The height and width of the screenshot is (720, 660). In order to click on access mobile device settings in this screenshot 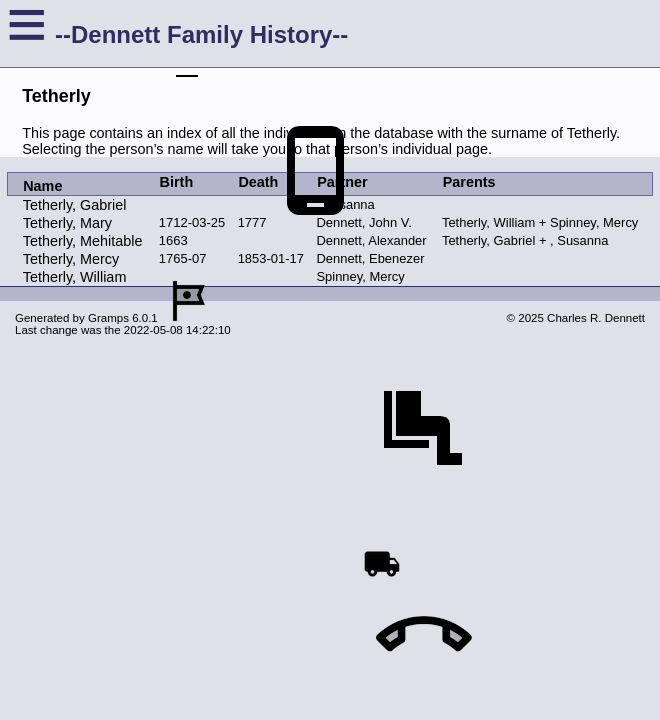, I will do `click(315, 170)`.